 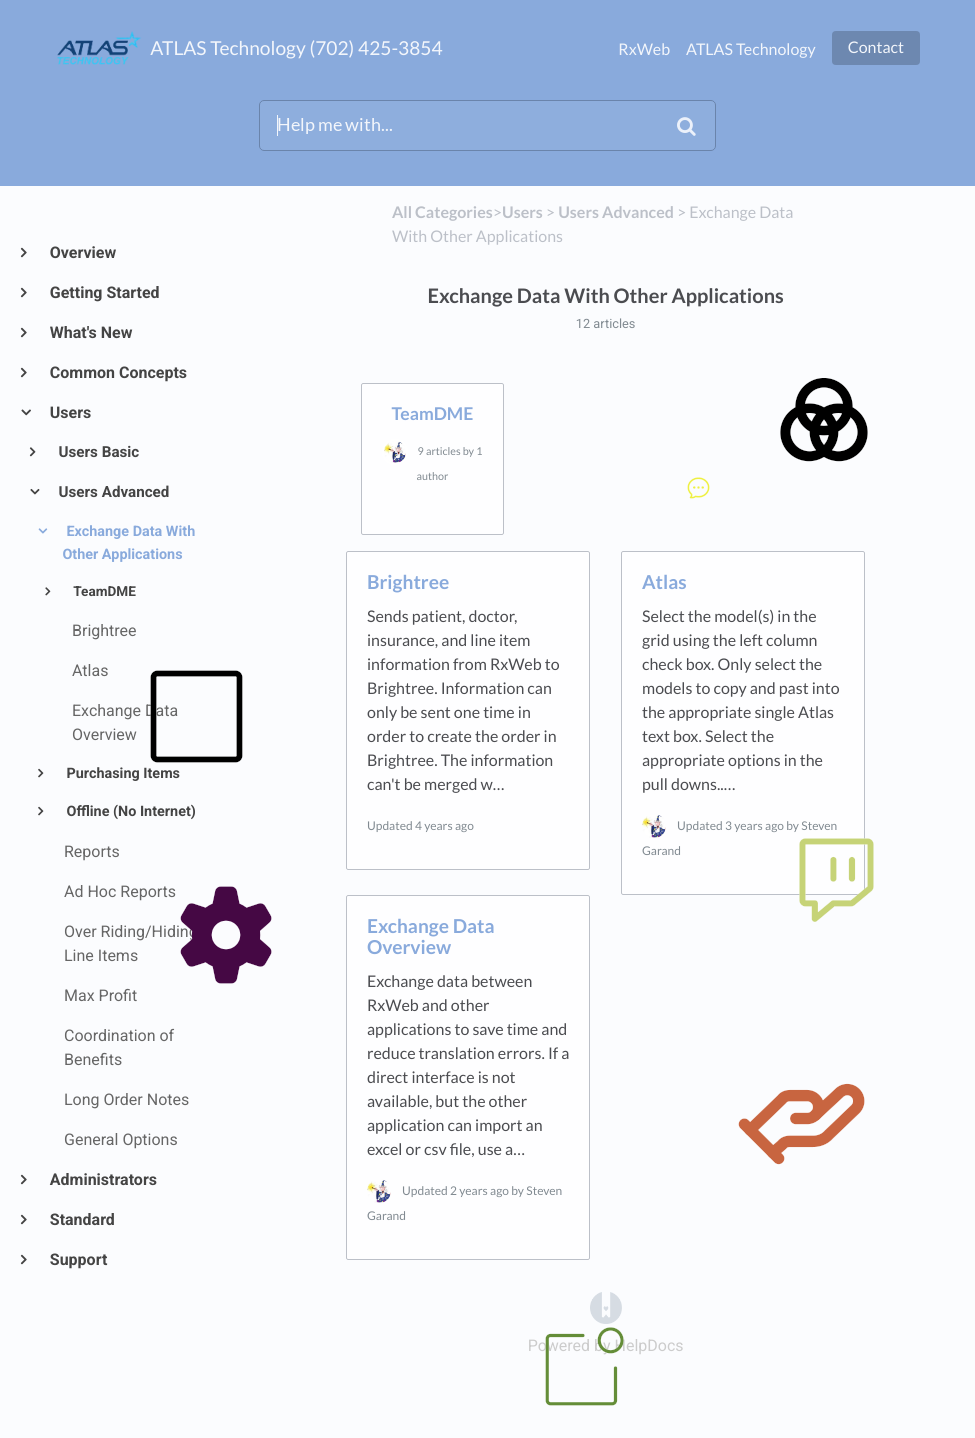 What do you see at coordinates (583, 1368) in the screenshot?
I see `view notifications` at bounding box center [583, 1368].